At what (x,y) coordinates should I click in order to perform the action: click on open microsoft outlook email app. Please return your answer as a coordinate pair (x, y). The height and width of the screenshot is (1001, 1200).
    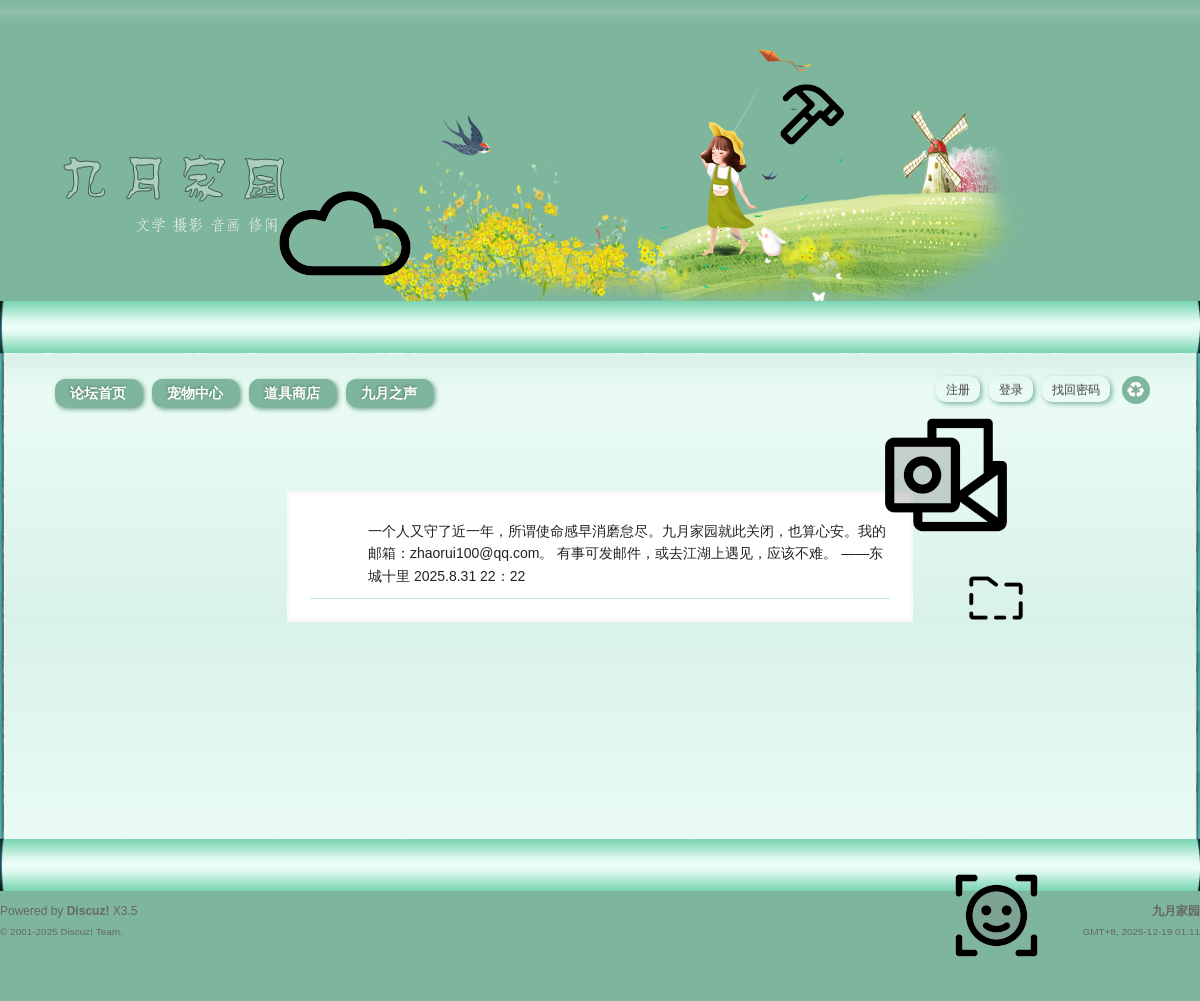
    Looking at the image, I should click on (946, 475).